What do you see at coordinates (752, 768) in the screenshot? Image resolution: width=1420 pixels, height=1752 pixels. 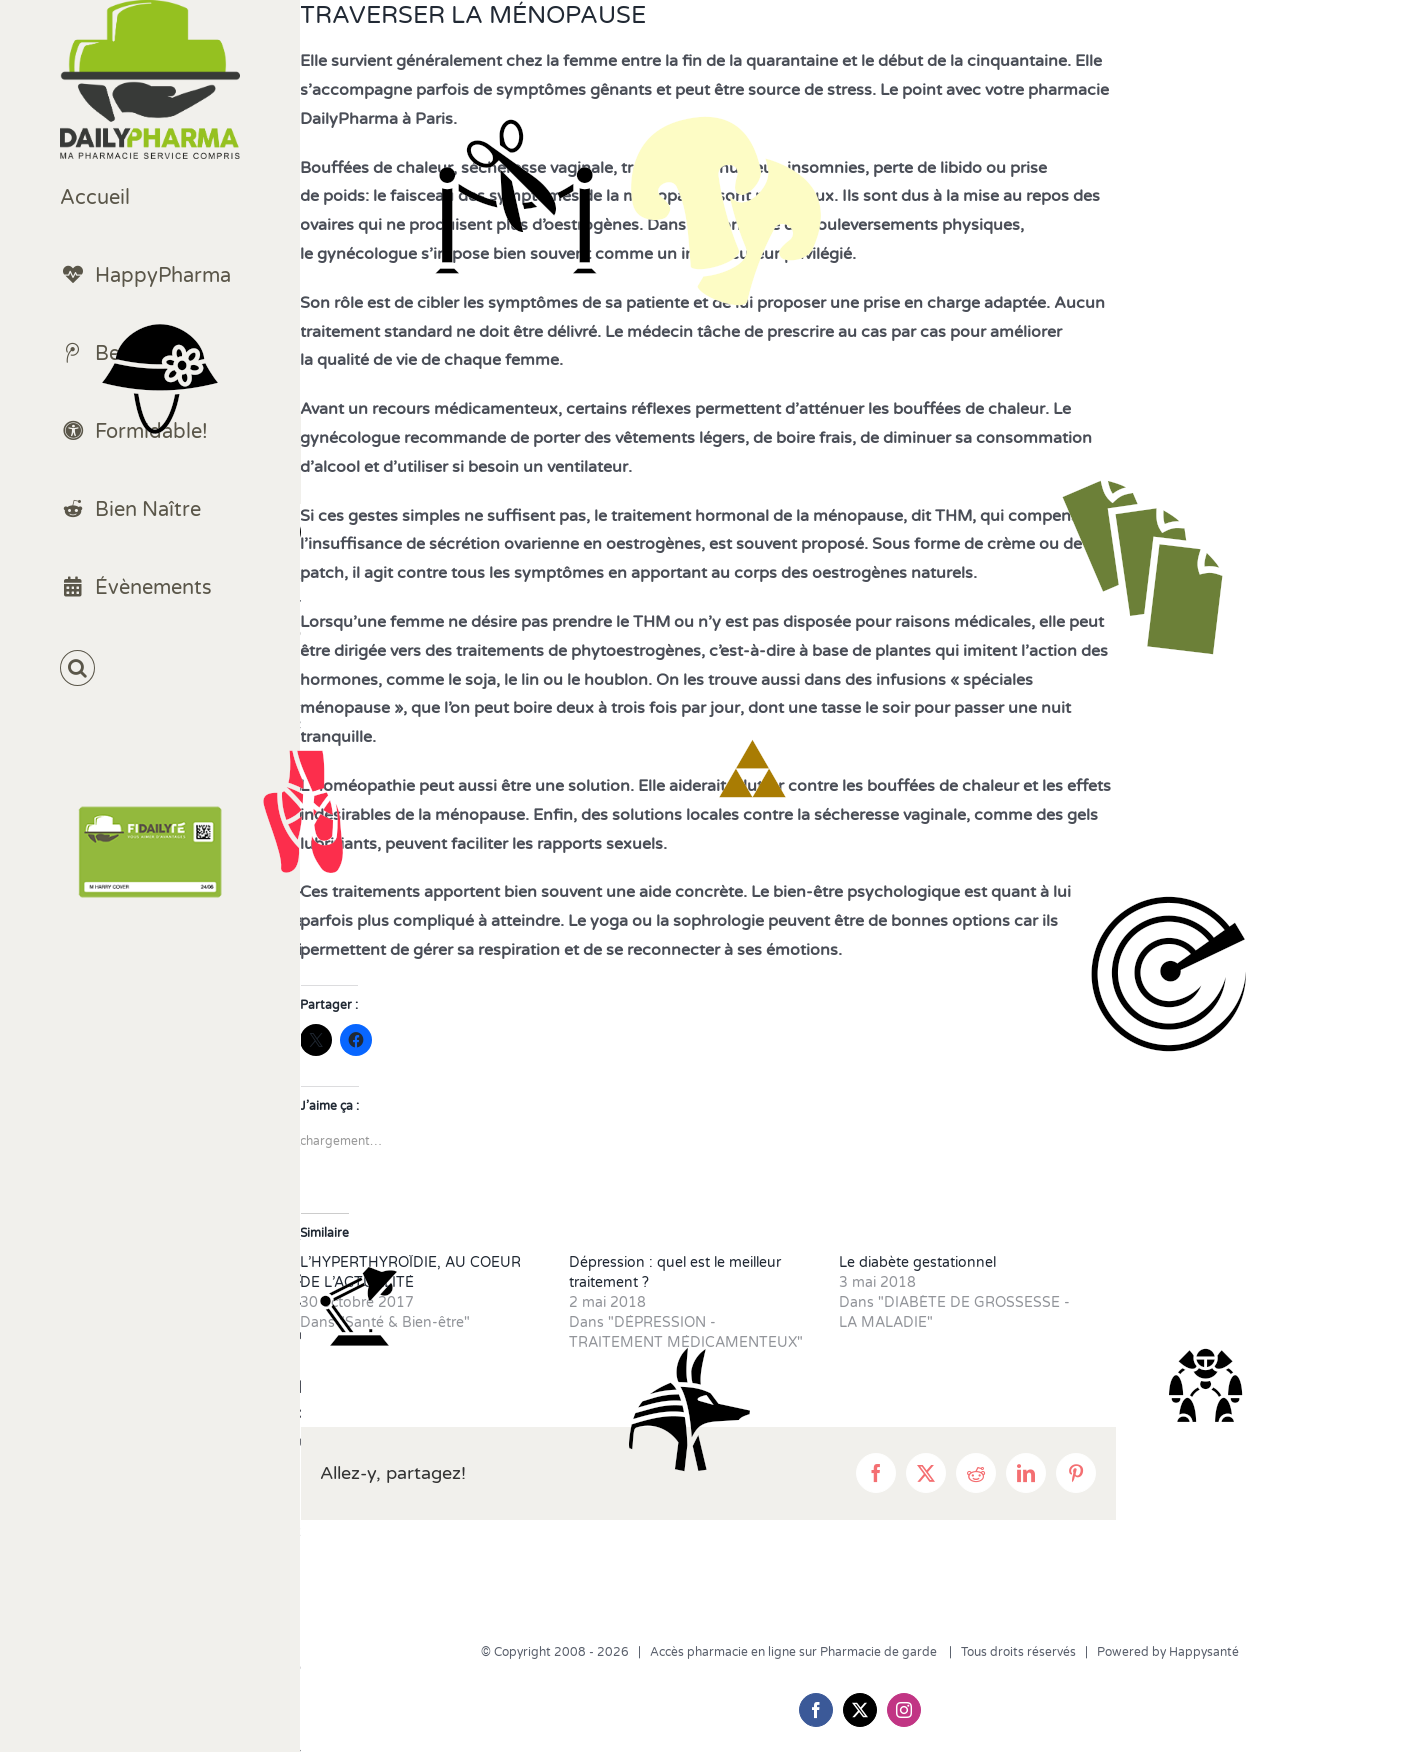 I see `the legend of zelda triforce symbol` at bounding box center [752, 768].